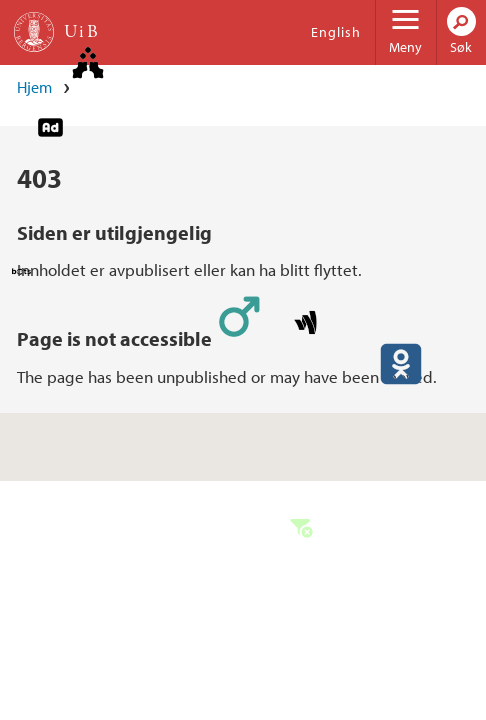 The height and width of the screenshot is (720, 486). I want to click on clear all active filters, so click(301, 526).